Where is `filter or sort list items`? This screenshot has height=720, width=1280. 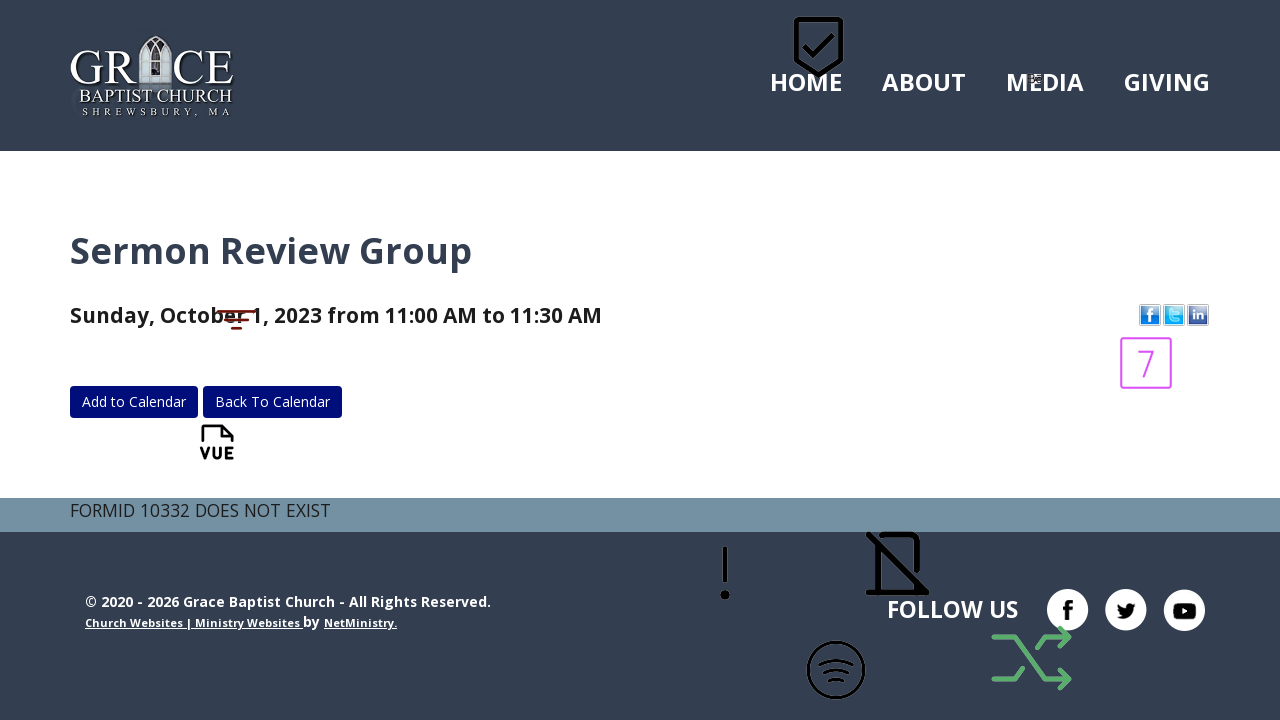
filter or sort list items is located at coordinates (236, 318).